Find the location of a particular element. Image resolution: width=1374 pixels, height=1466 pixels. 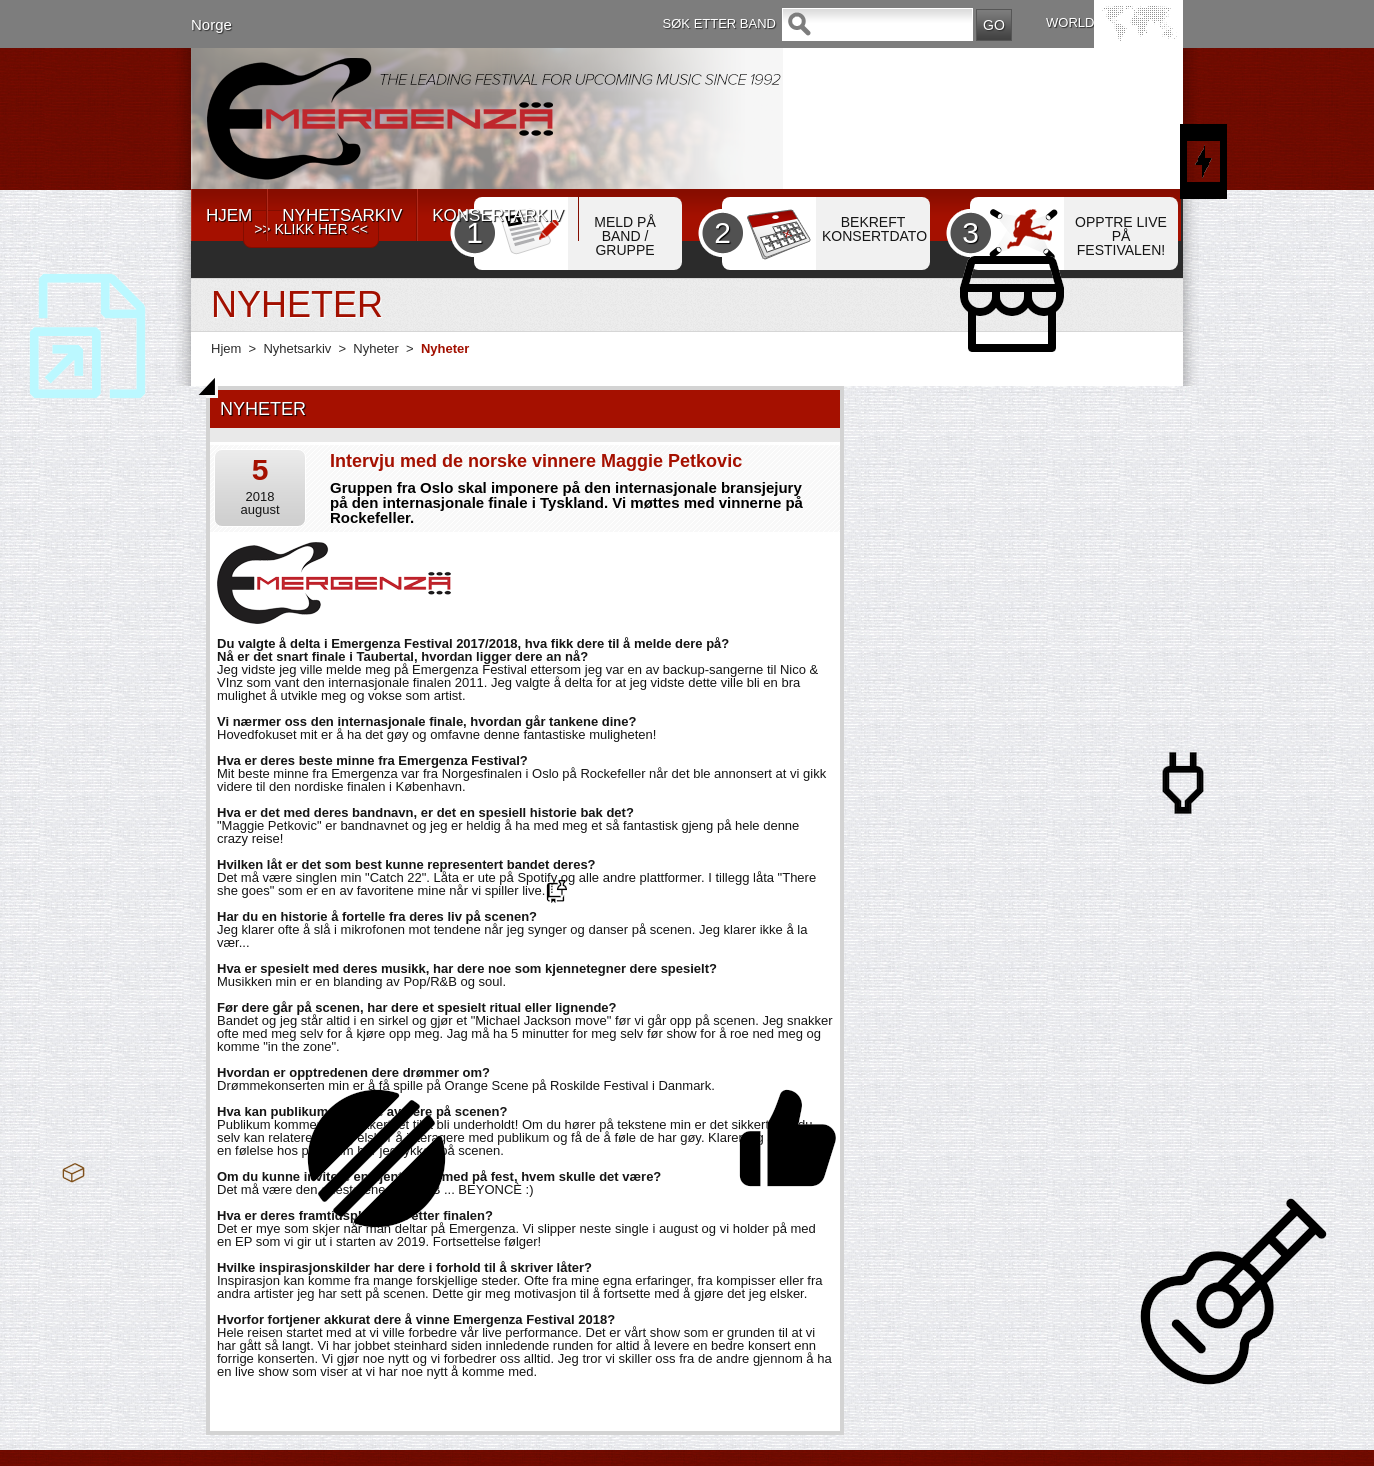

represents a field or property in code structure is located at coordinates (73, 1172).